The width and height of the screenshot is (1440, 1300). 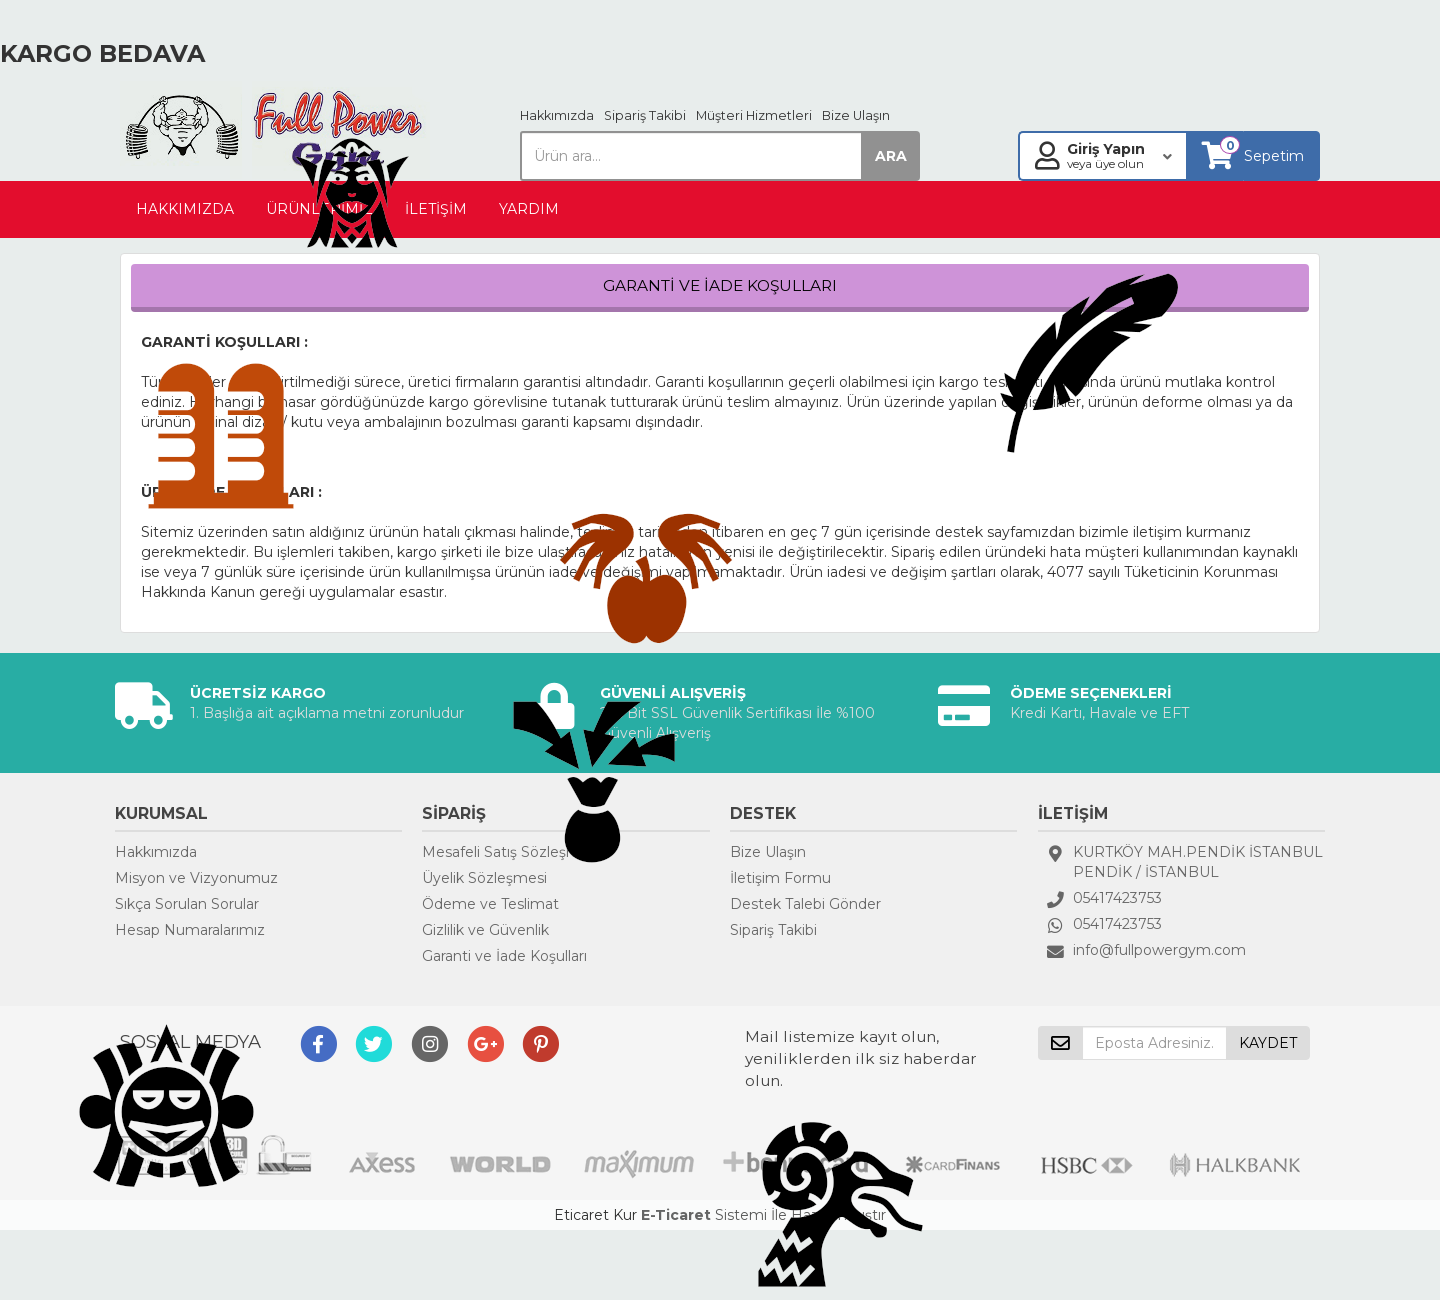 What do you see at coordinates (221, 436) in the screenshot?
I see `represents a data center or server infrastructure` at bounding box center [221, 436].